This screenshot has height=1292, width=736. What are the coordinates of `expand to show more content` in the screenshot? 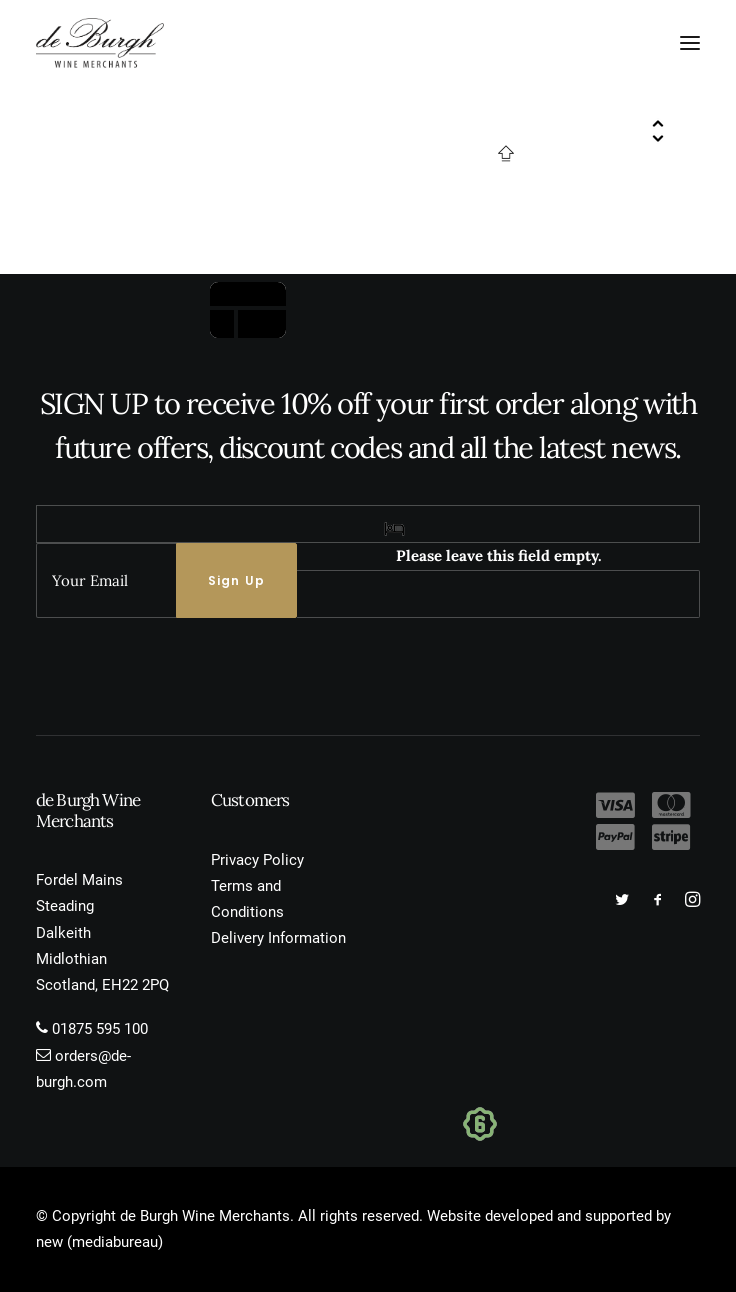 It's located at (658, 131).